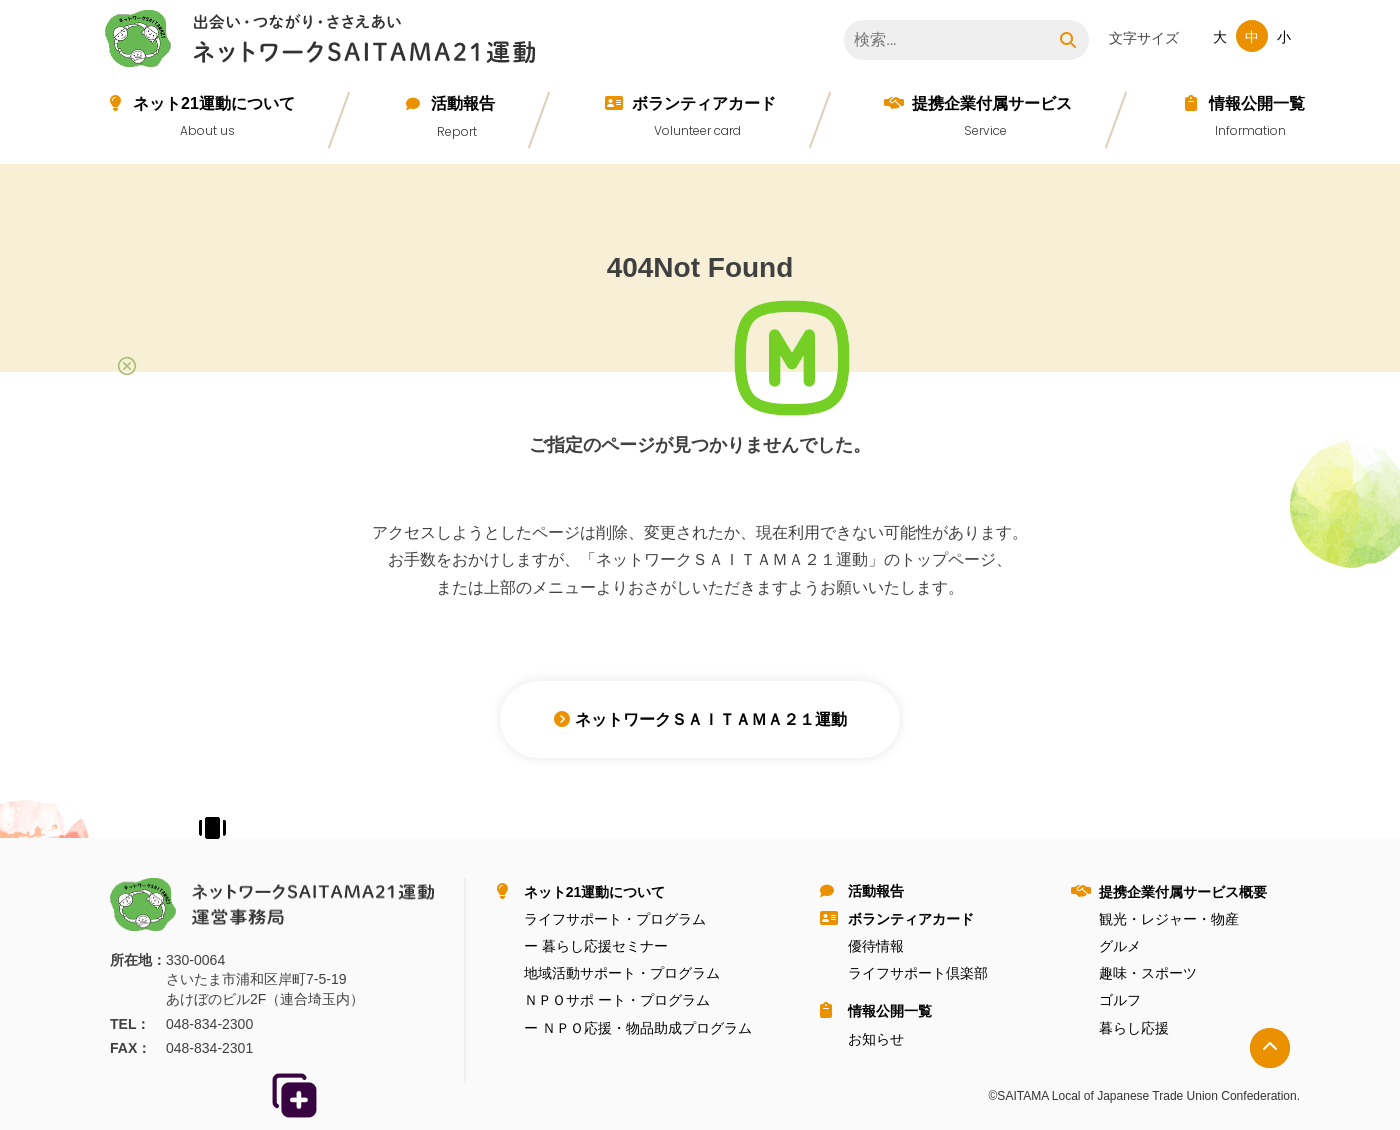 The width and height of the screenshot is (1400, 1130). Describe the element at coordinates (792, 358) in the screenshot. I see `access metro or subway transit options` at that location.